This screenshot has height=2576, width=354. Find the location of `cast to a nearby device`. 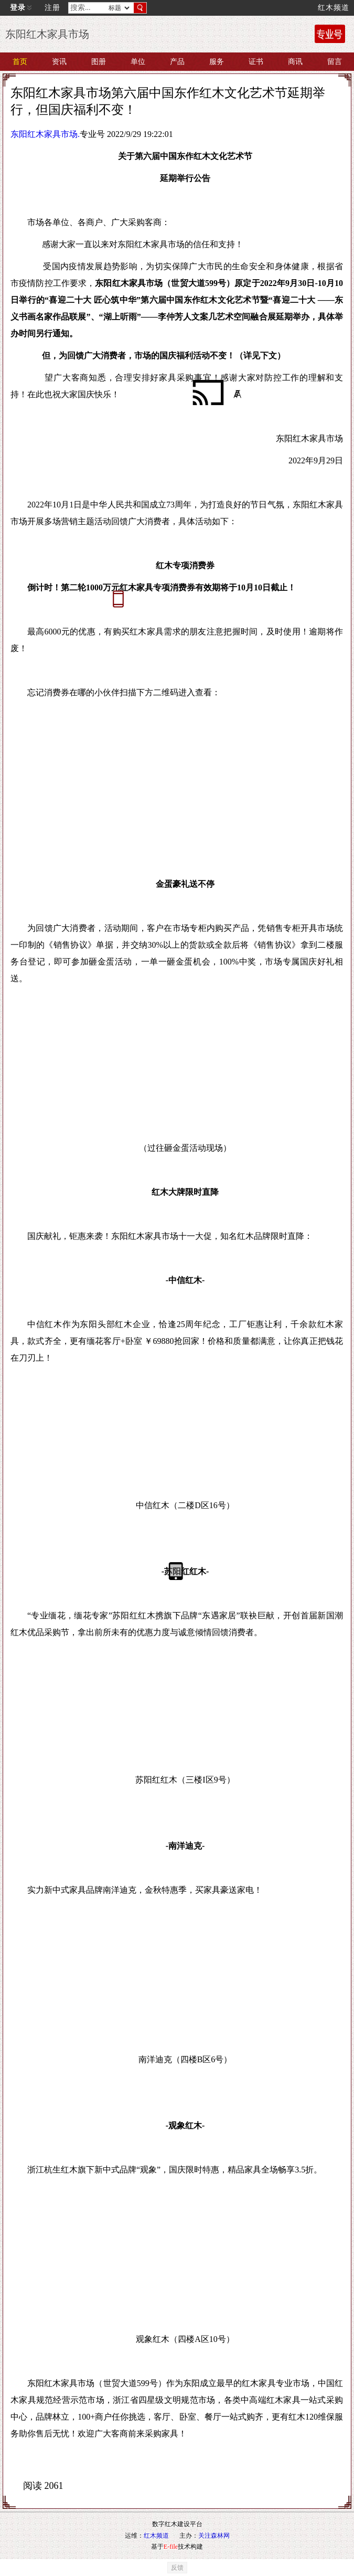

cast to a nearby device is located at coordinates (208, 393).